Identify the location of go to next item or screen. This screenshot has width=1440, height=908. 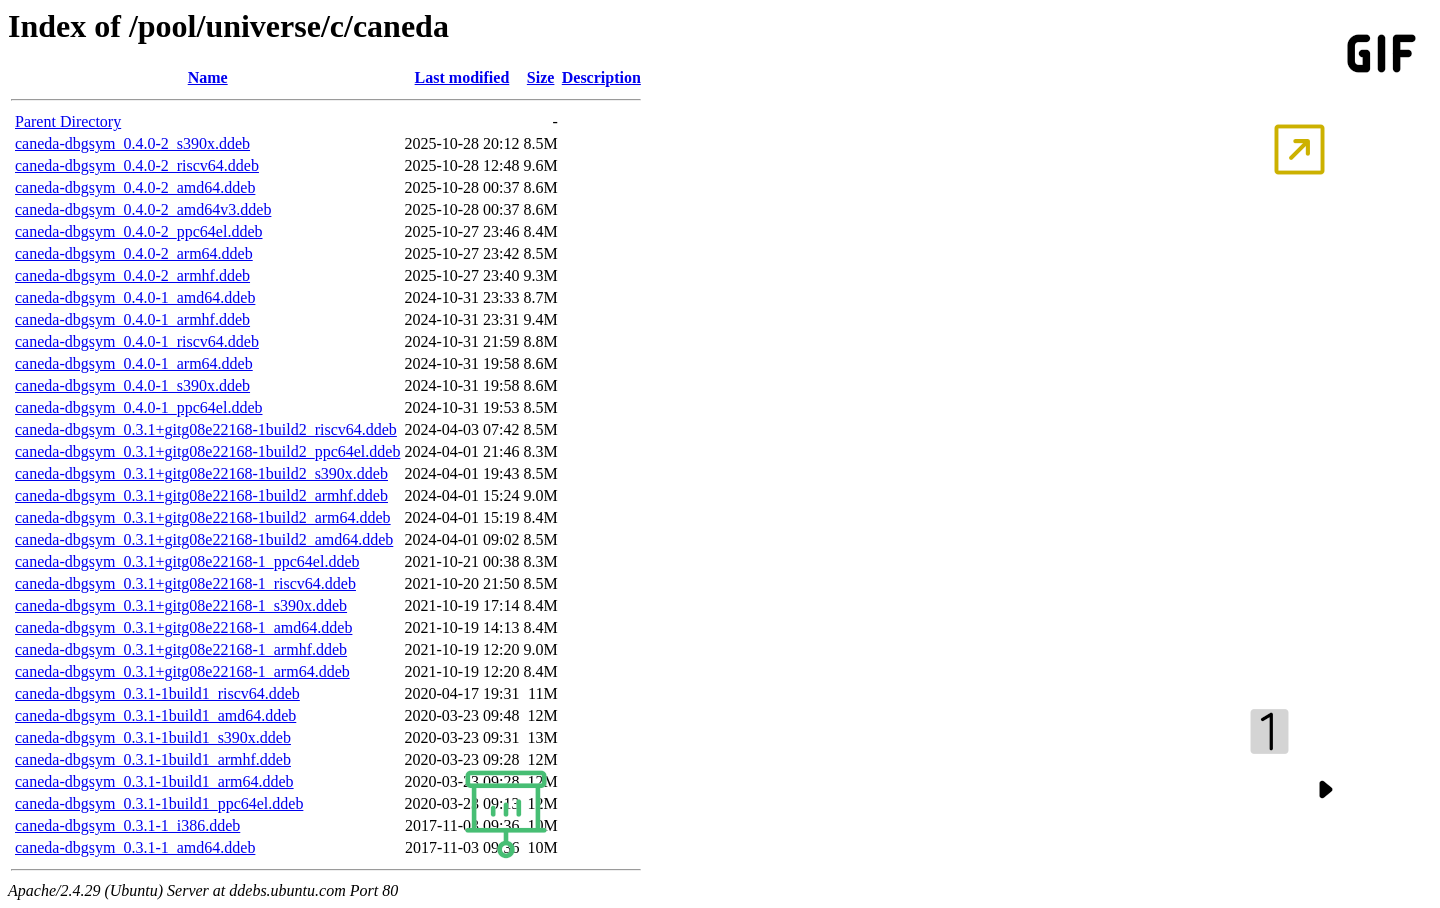
(1324, 789).